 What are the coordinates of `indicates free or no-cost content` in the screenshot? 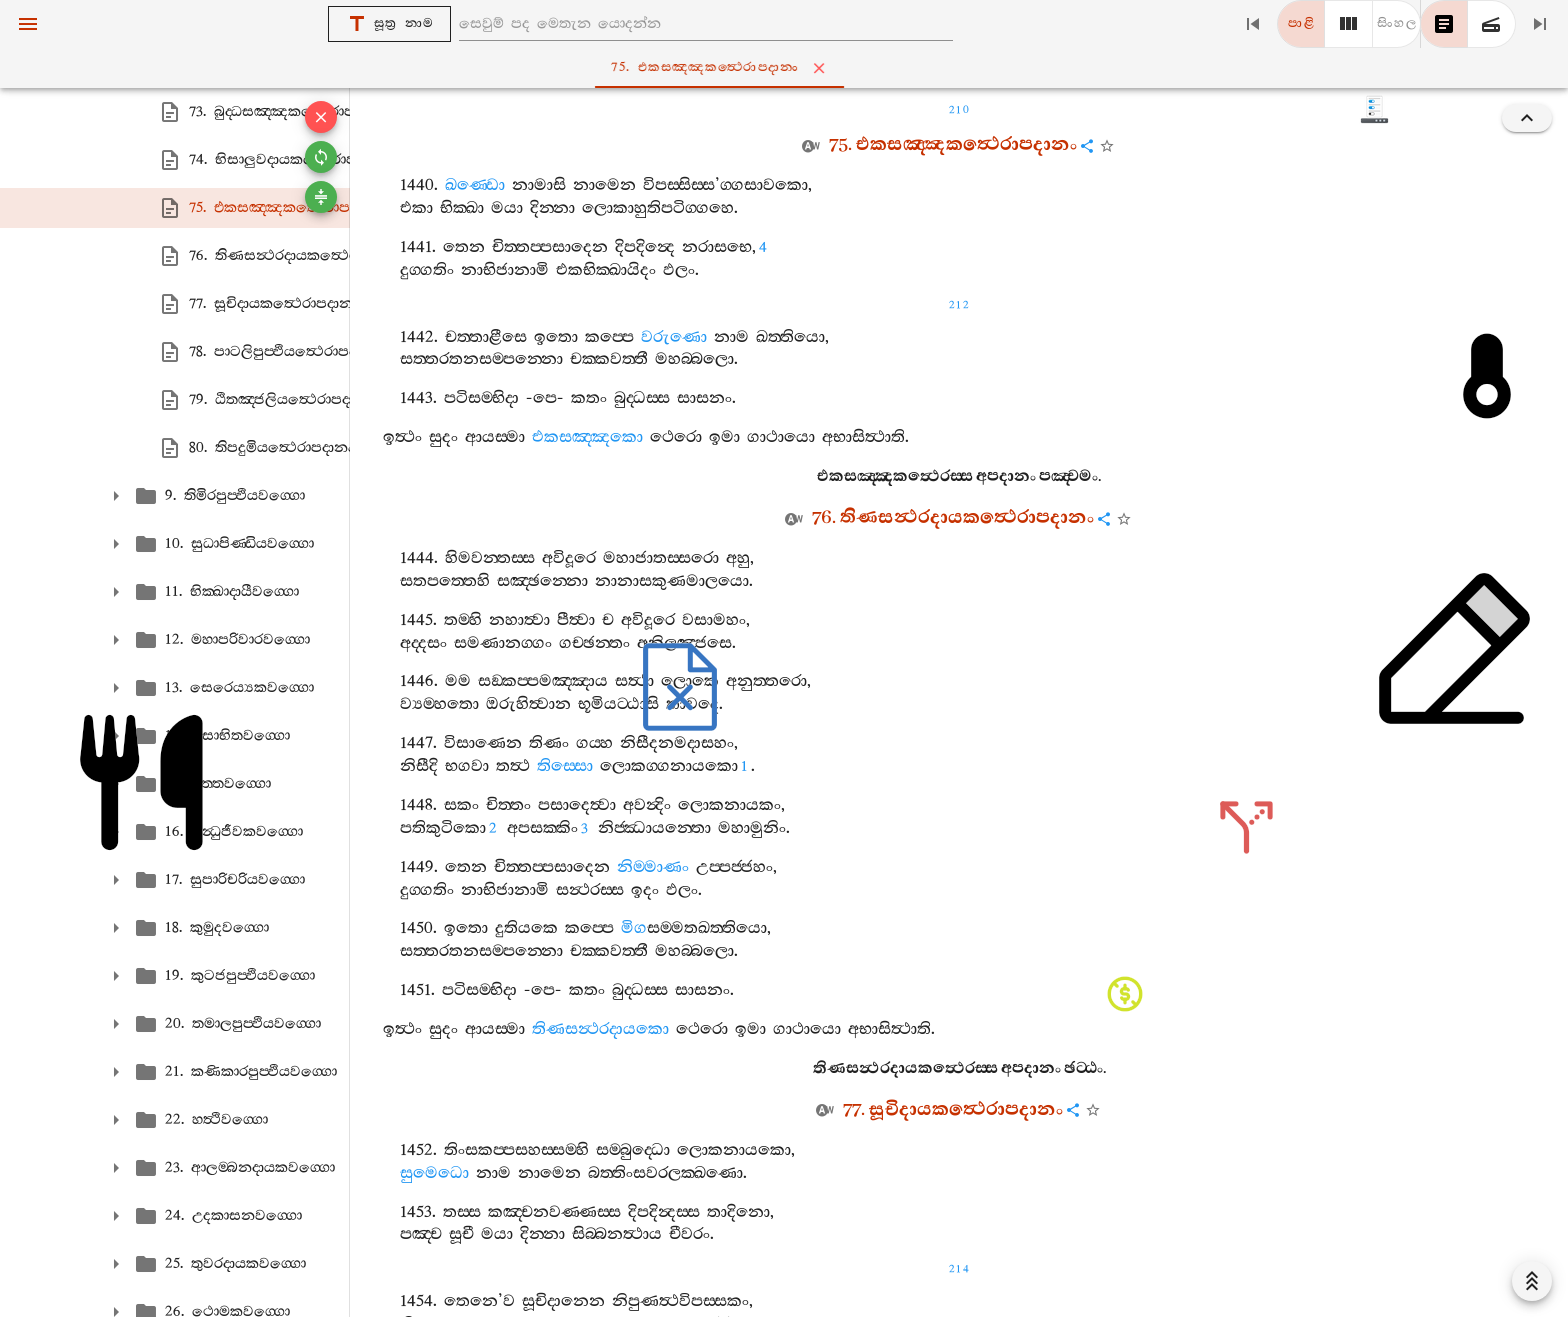 It's located at (1125, 994).